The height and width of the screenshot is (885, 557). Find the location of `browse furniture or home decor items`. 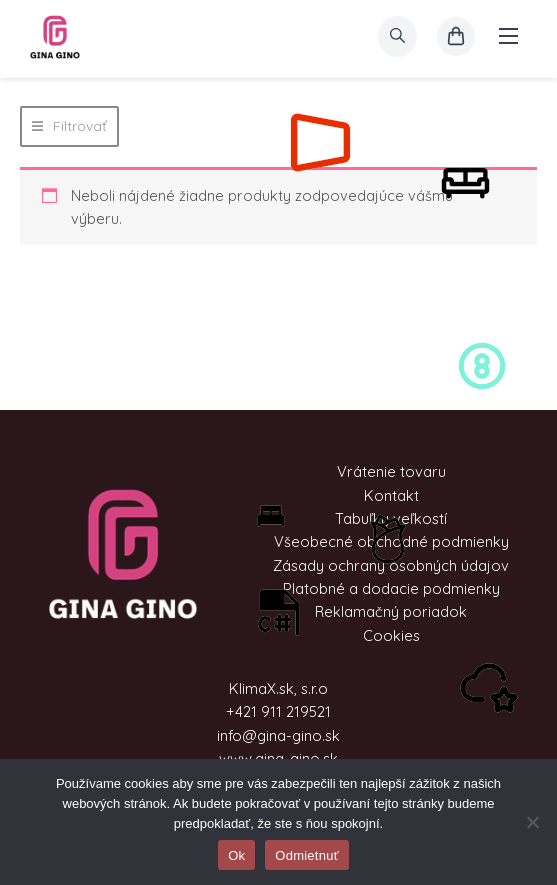

browse furniture or home decor items is located at coordinates (465, 182).